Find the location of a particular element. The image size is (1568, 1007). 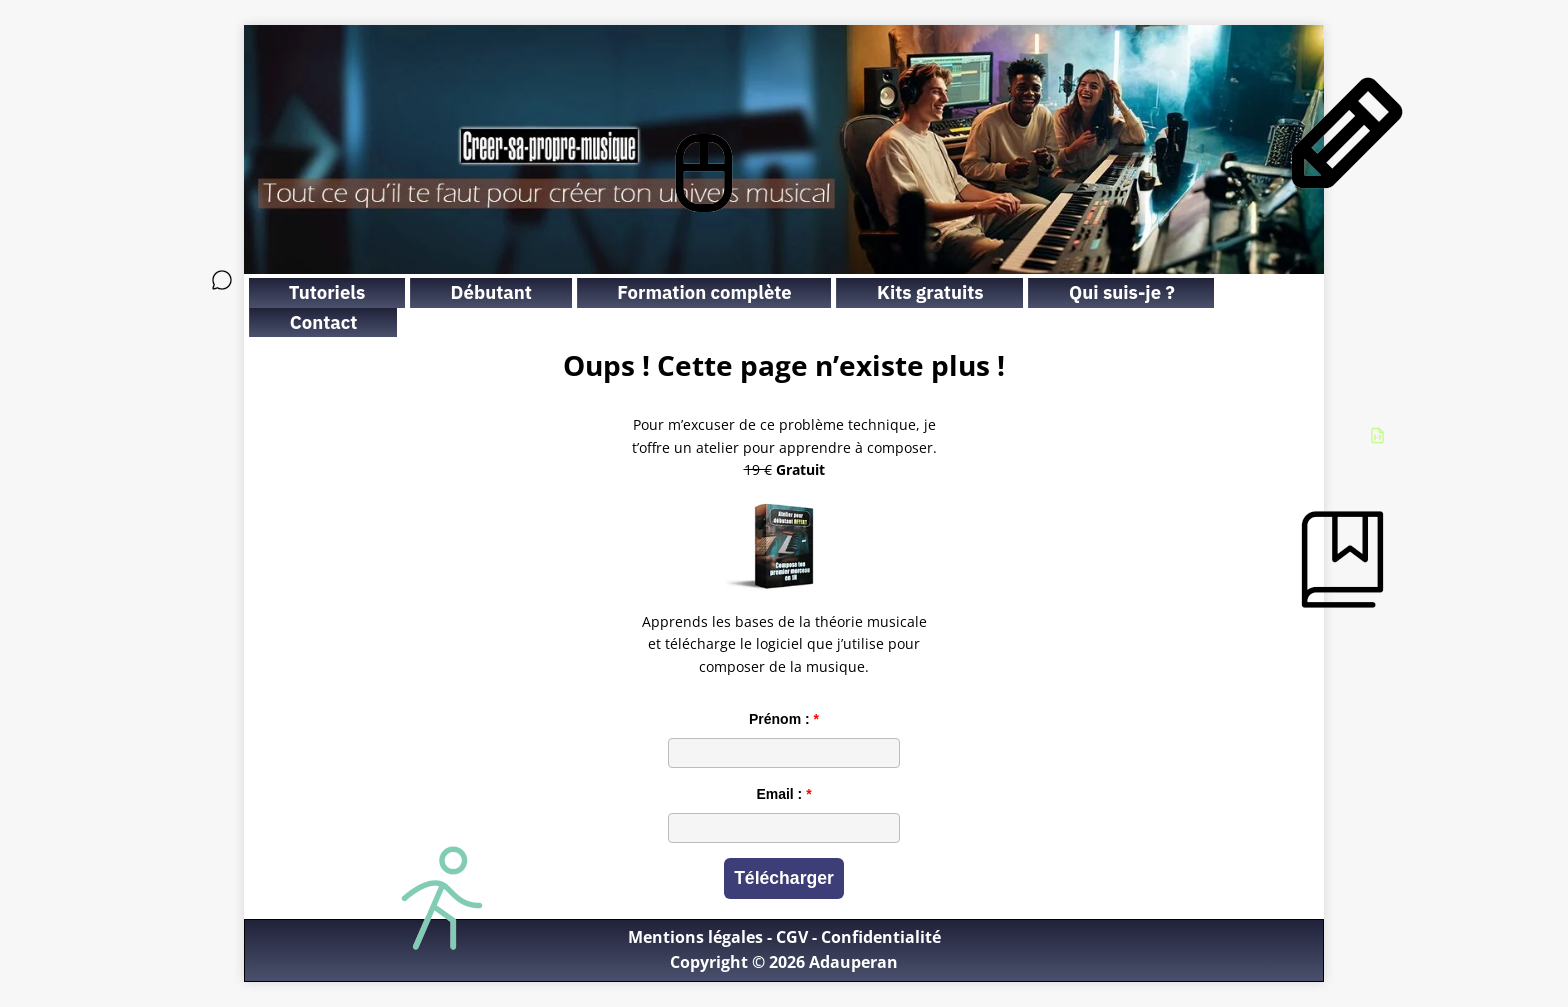

open chat or messaging is located at coordinates (222, 280).